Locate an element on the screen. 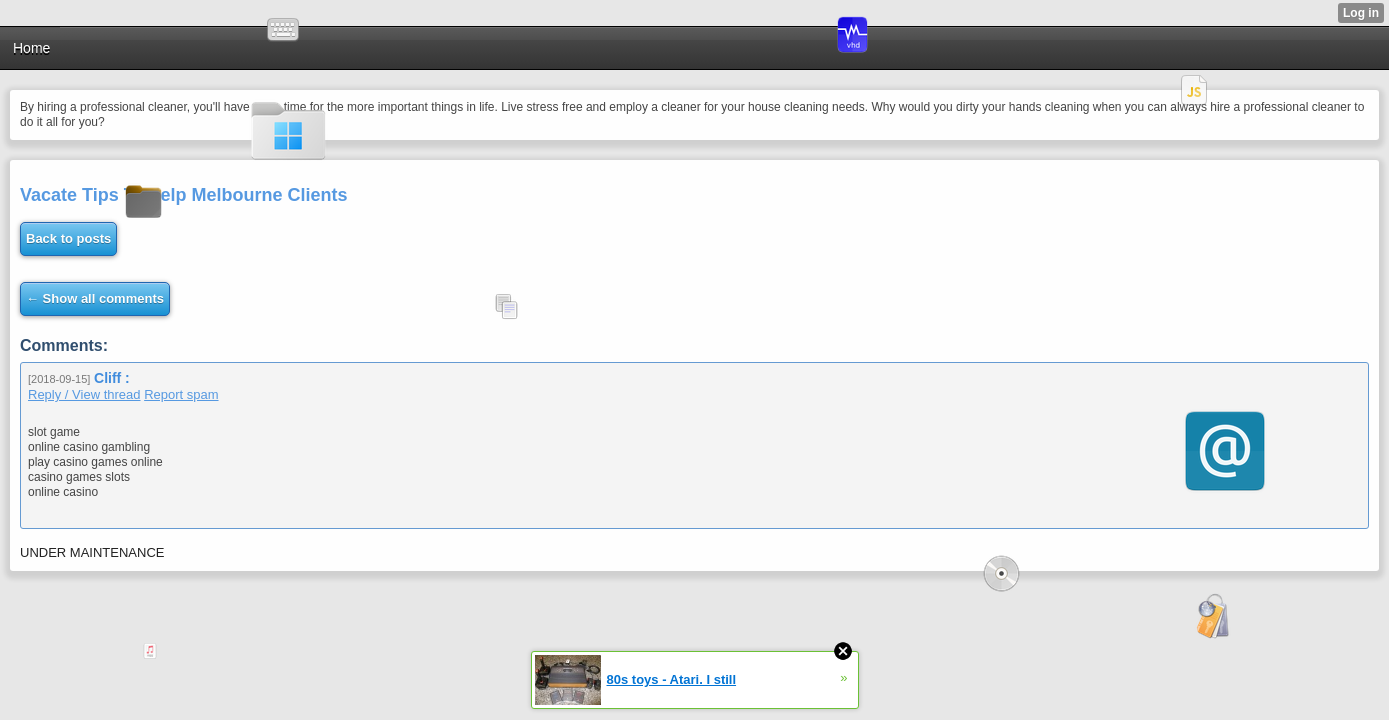 This screenshot has height=720, width=1389. access DVD-RW drive or disc is located at coordinates (1001, 573).